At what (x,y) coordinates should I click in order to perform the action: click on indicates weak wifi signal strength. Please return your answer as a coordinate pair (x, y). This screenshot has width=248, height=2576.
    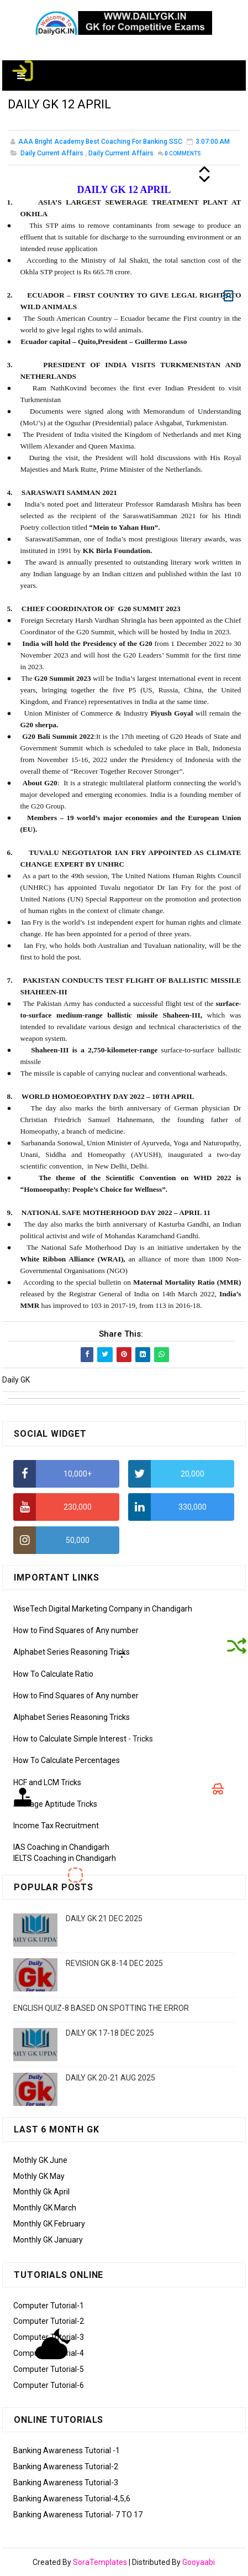
    Looking at the image, I should click on (122, 1651).